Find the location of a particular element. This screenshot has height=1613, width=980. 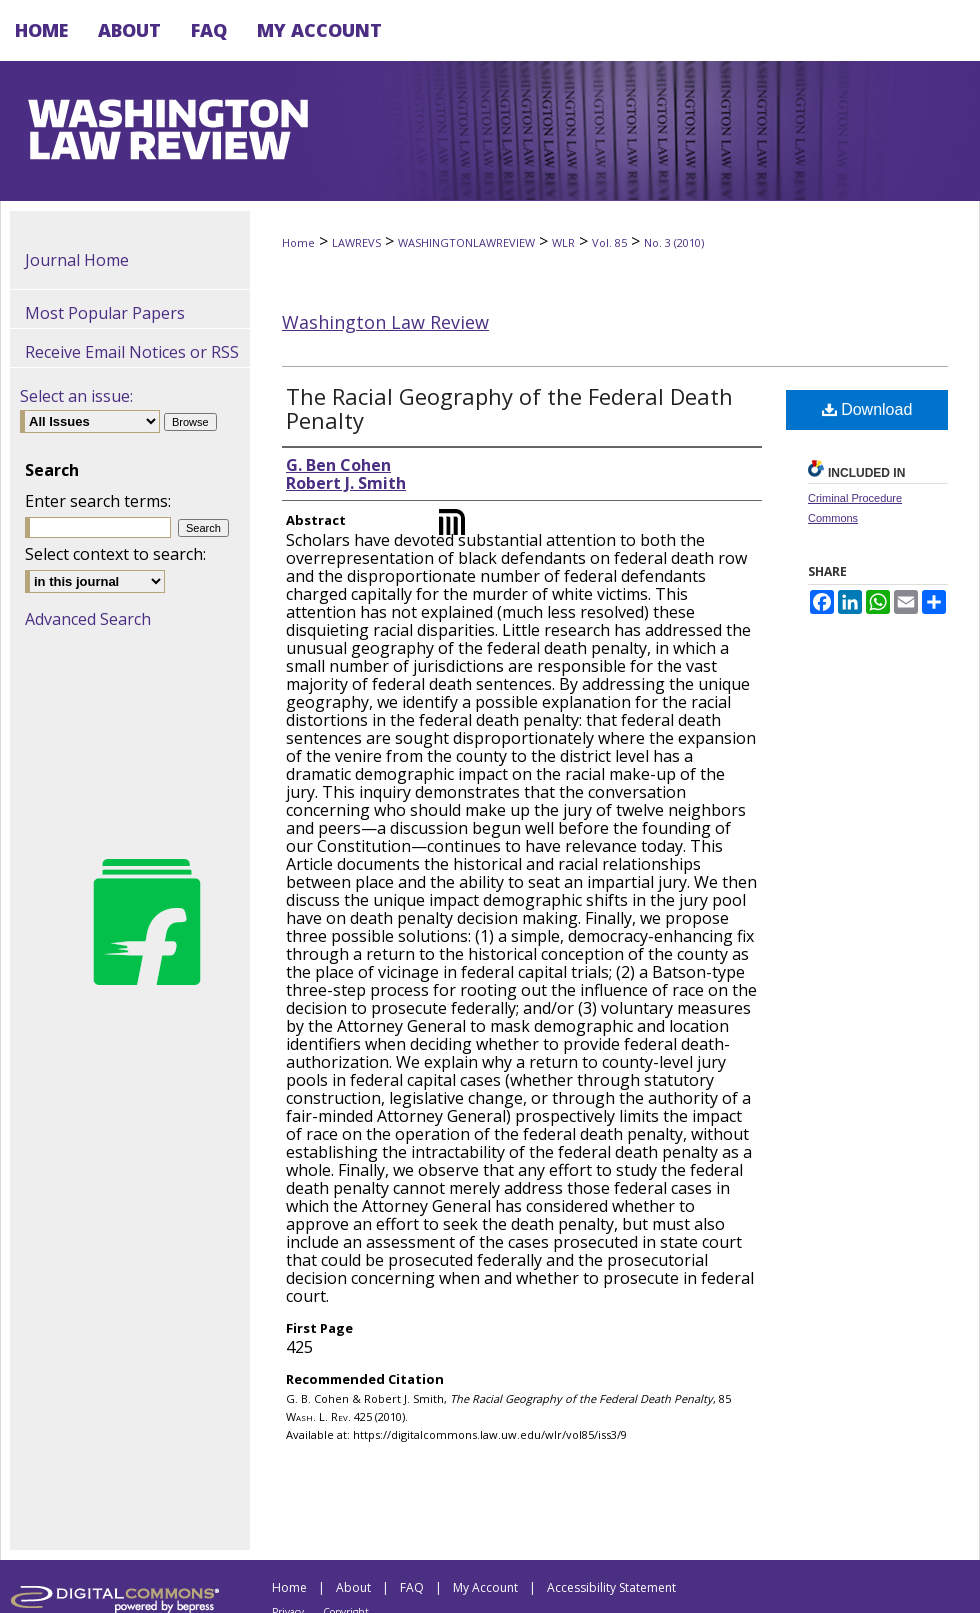

open the Mexico City Metro app is located at coordinates (452, 522).